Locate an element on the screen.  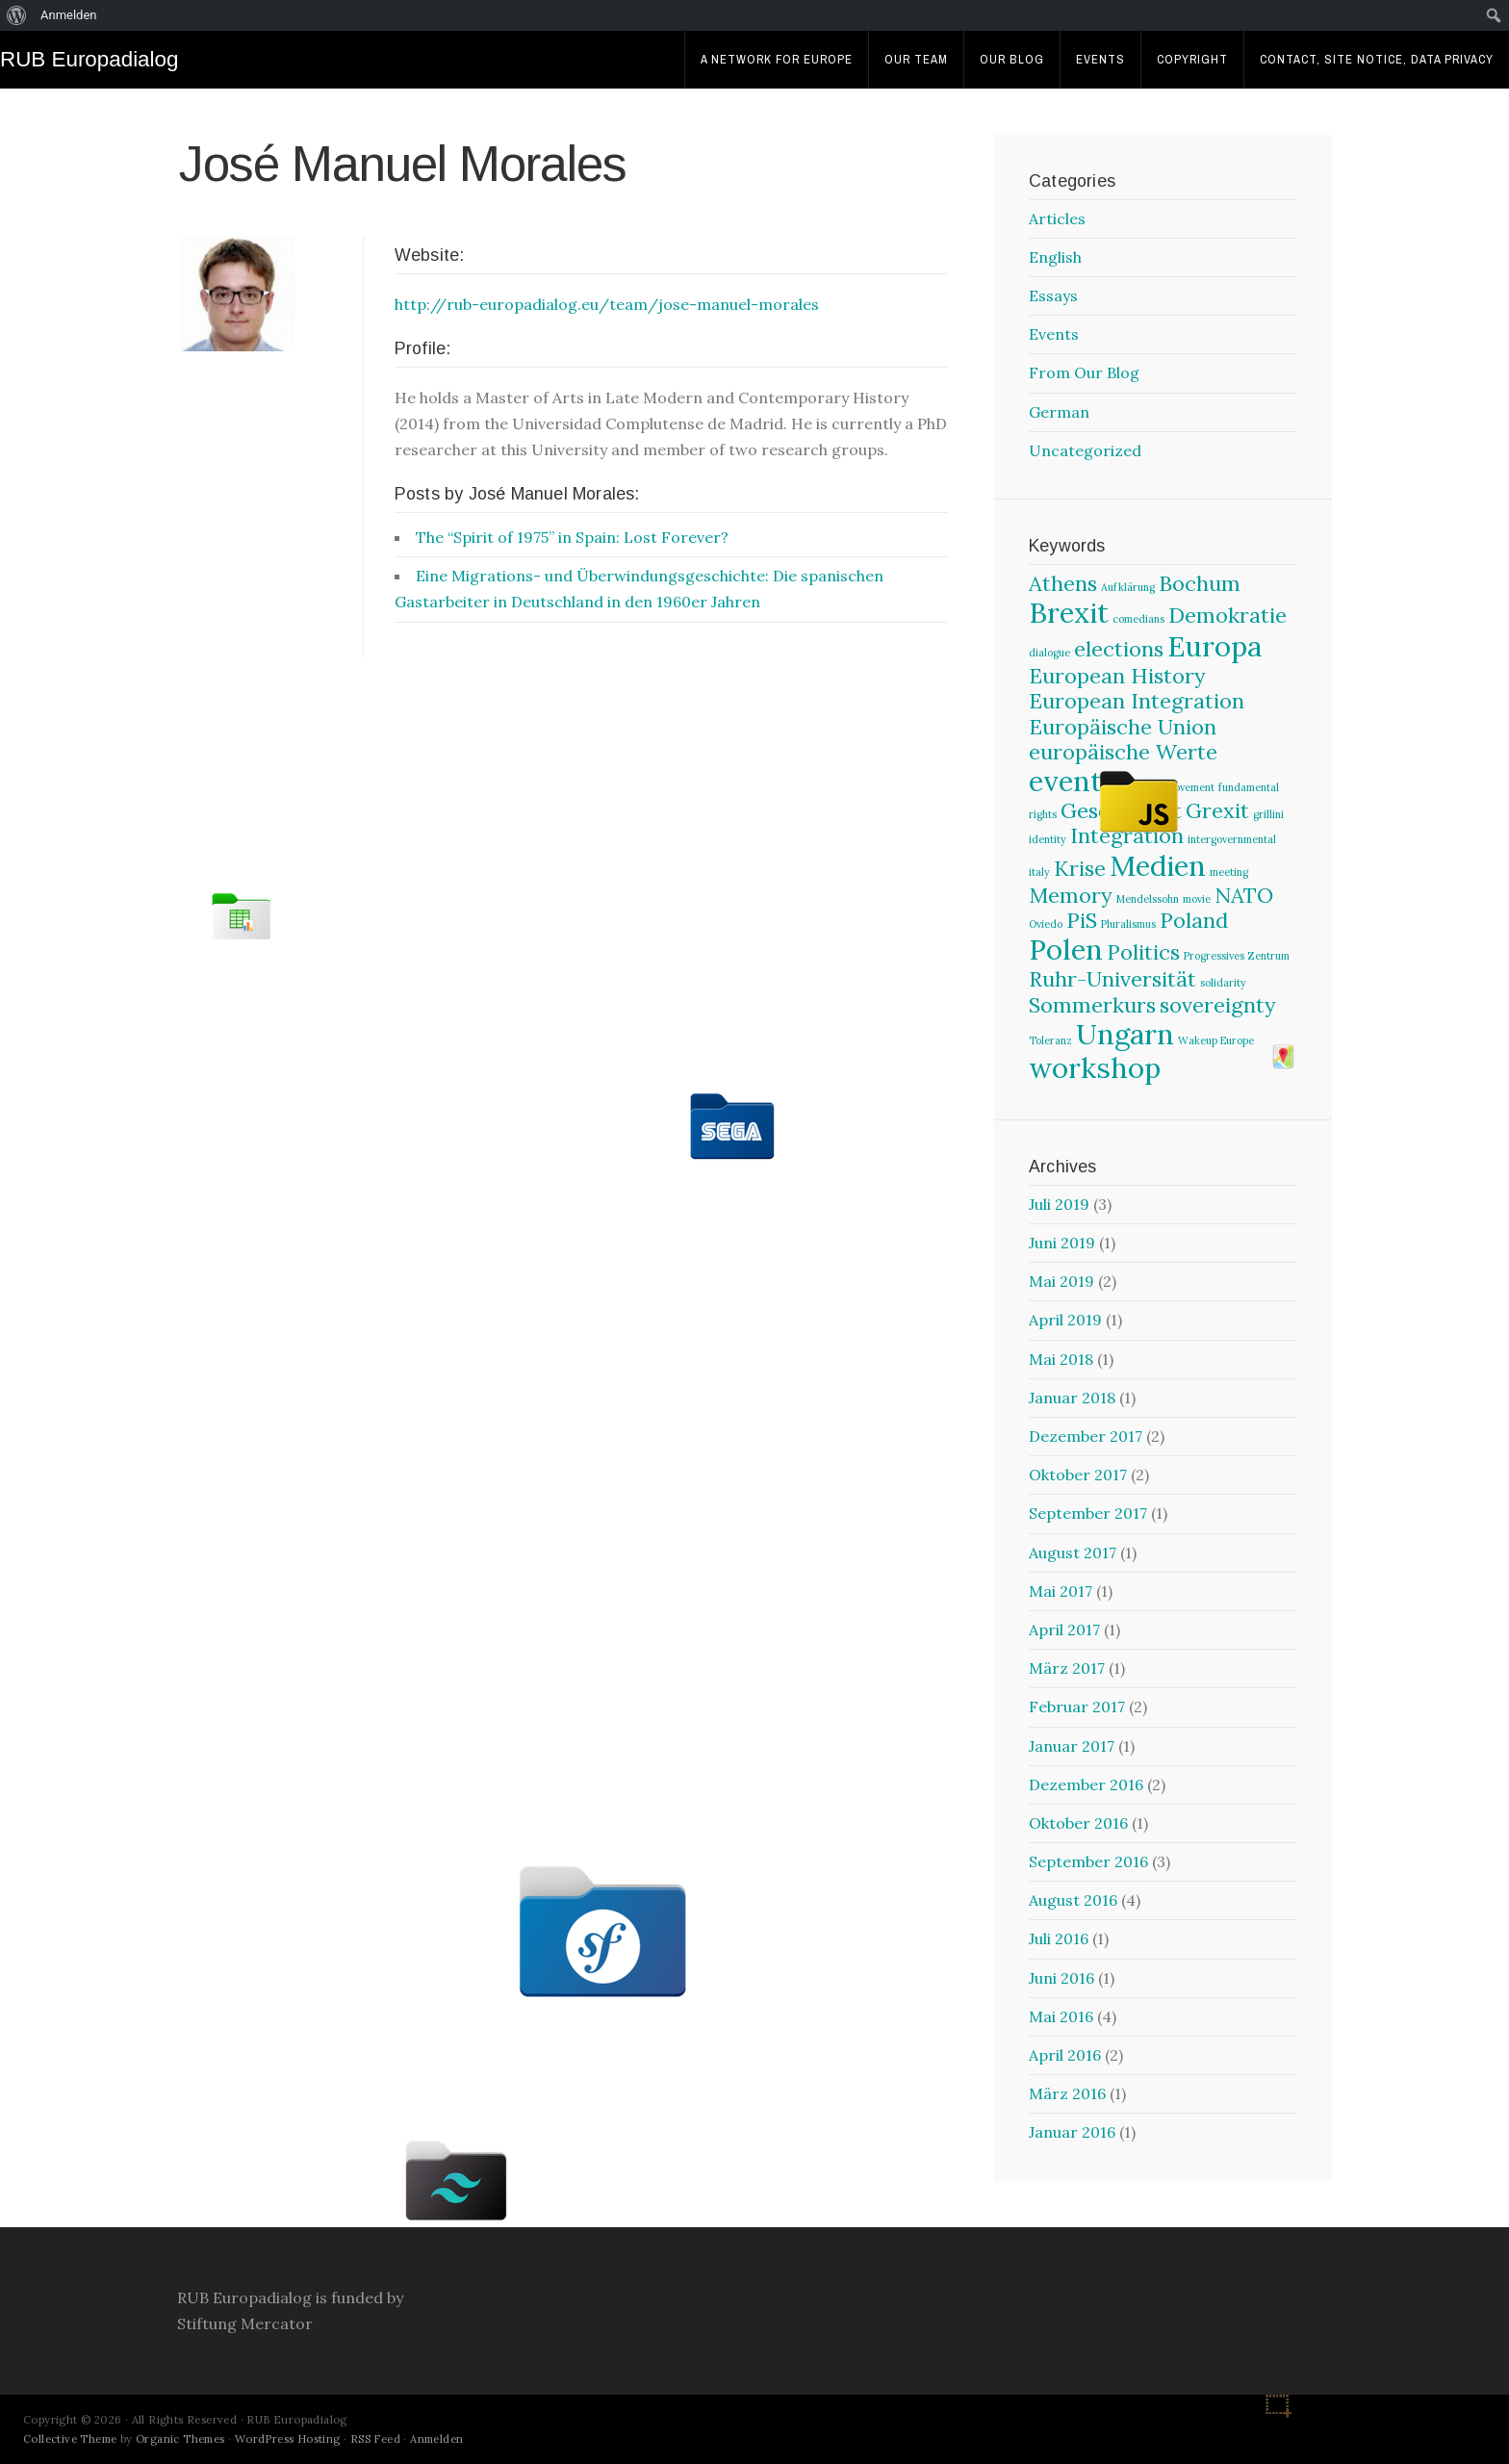
folder containing tailwind css files is located at coordinates (455, 2183).